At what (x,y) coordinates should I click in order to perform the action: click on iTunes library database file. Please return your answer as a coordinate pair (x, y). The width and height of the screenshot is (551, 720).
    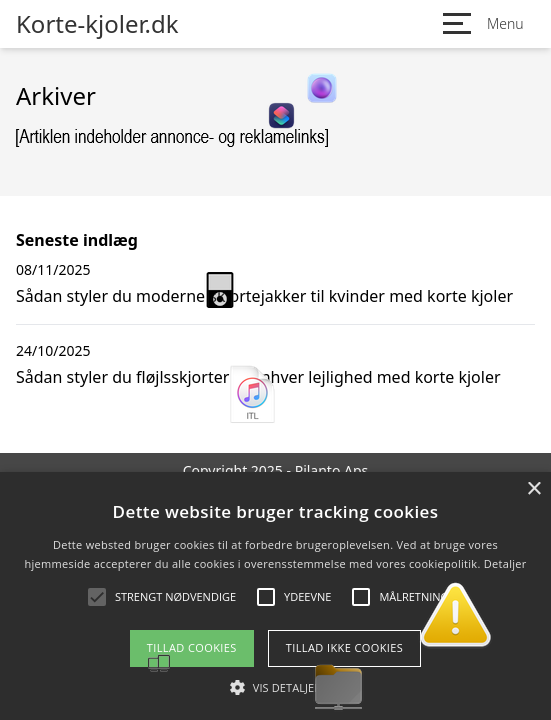
    Looking at the image, I should click on (252, 395).